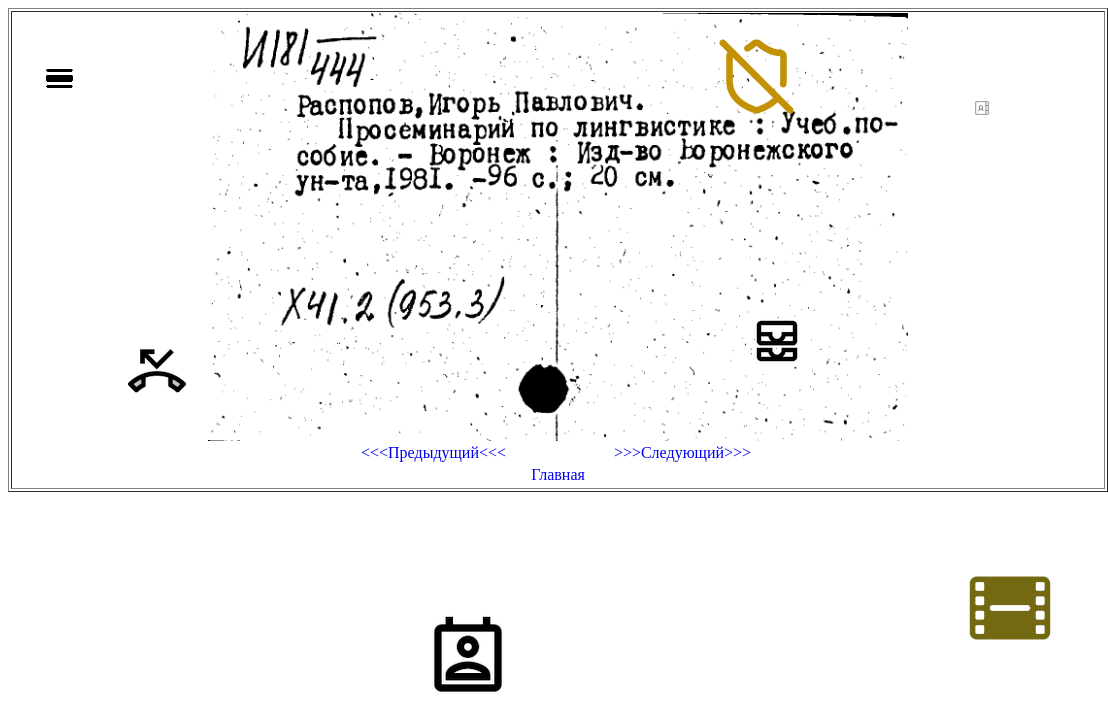 This screenshot has width=1108, height=720. I want to click on security or protection is disabled, so click(756, 76).